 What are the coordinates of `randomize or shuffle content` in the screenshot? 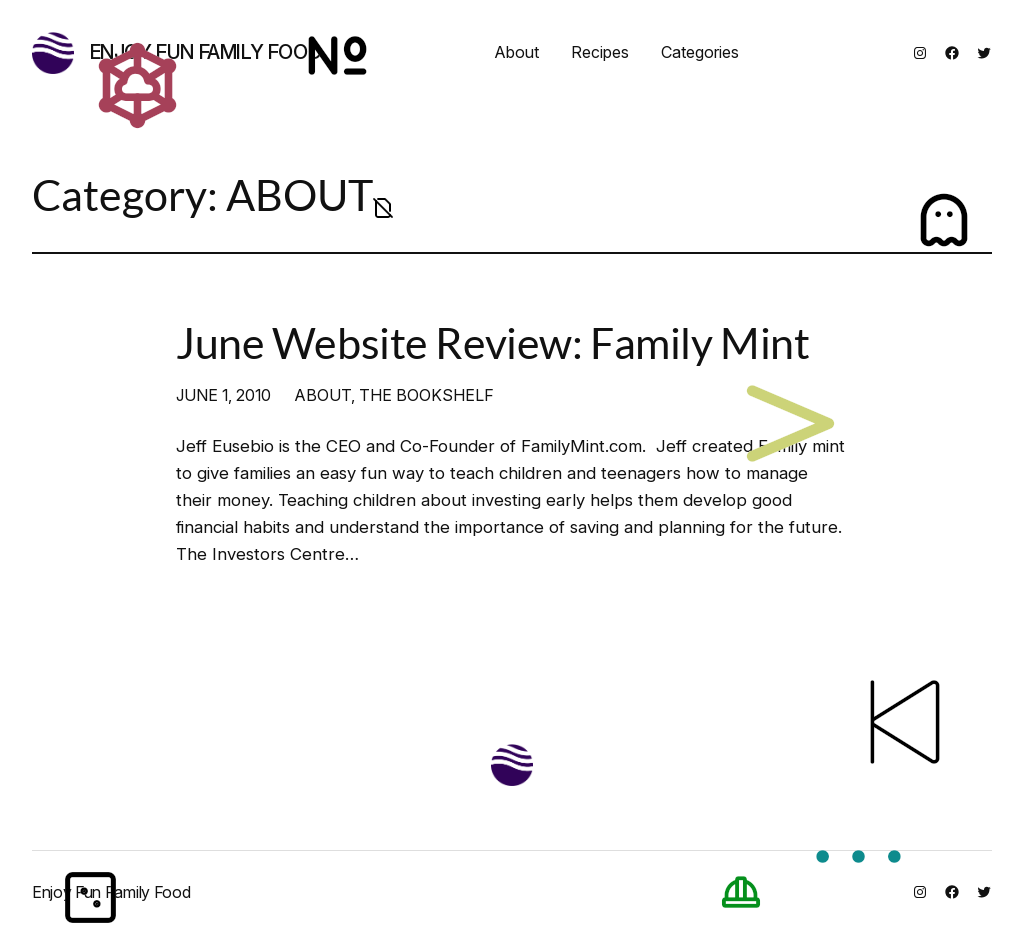 It's located at (90, 897).